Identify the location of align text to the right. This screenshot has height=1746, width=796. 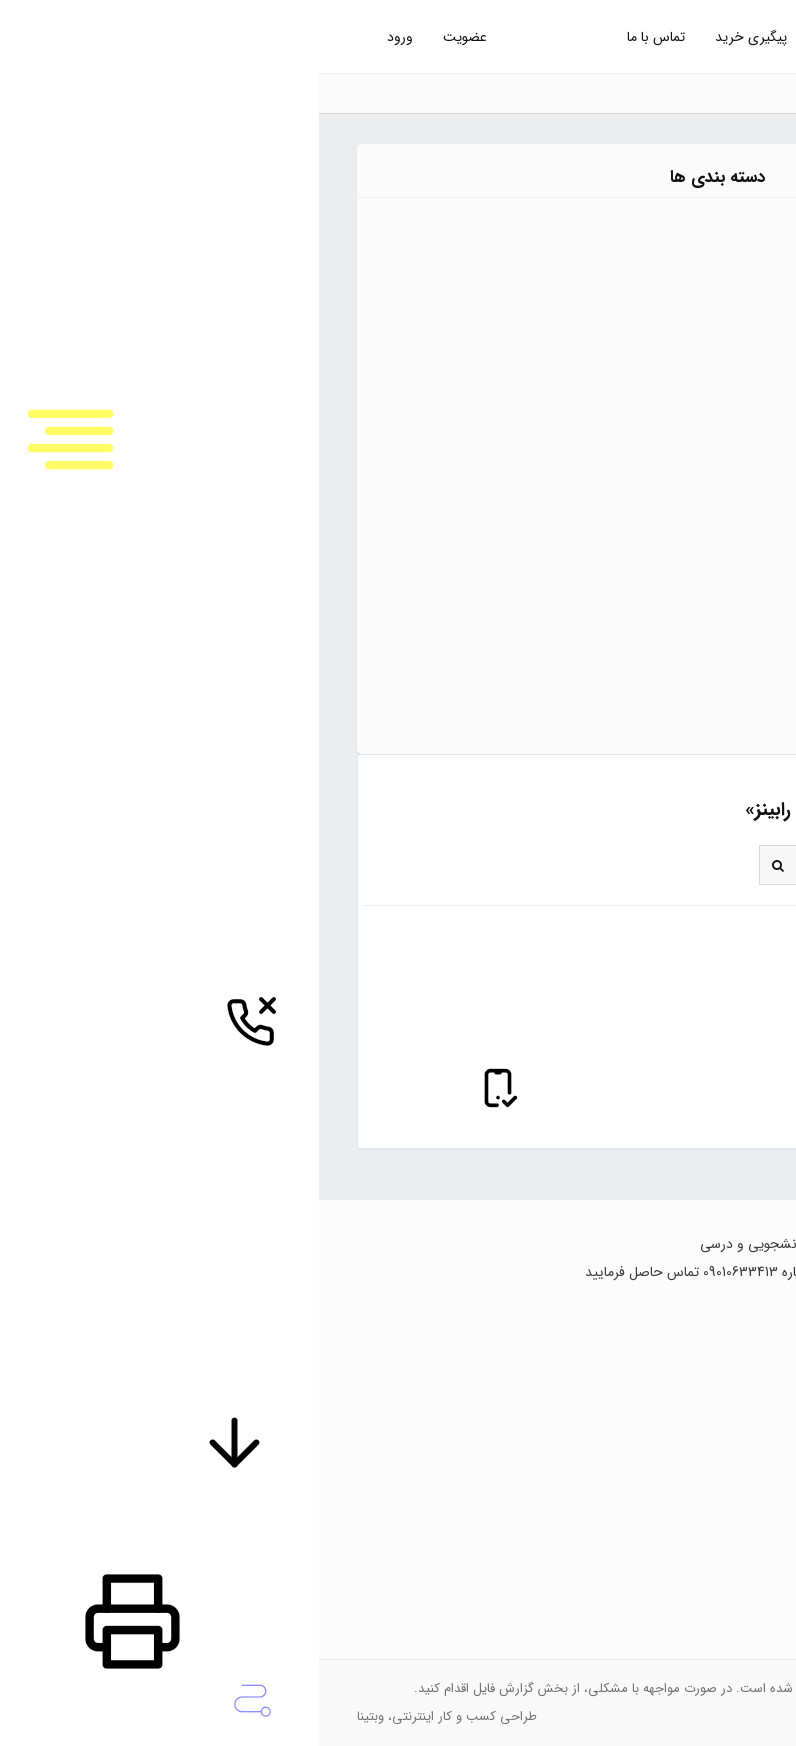
(70, 439).